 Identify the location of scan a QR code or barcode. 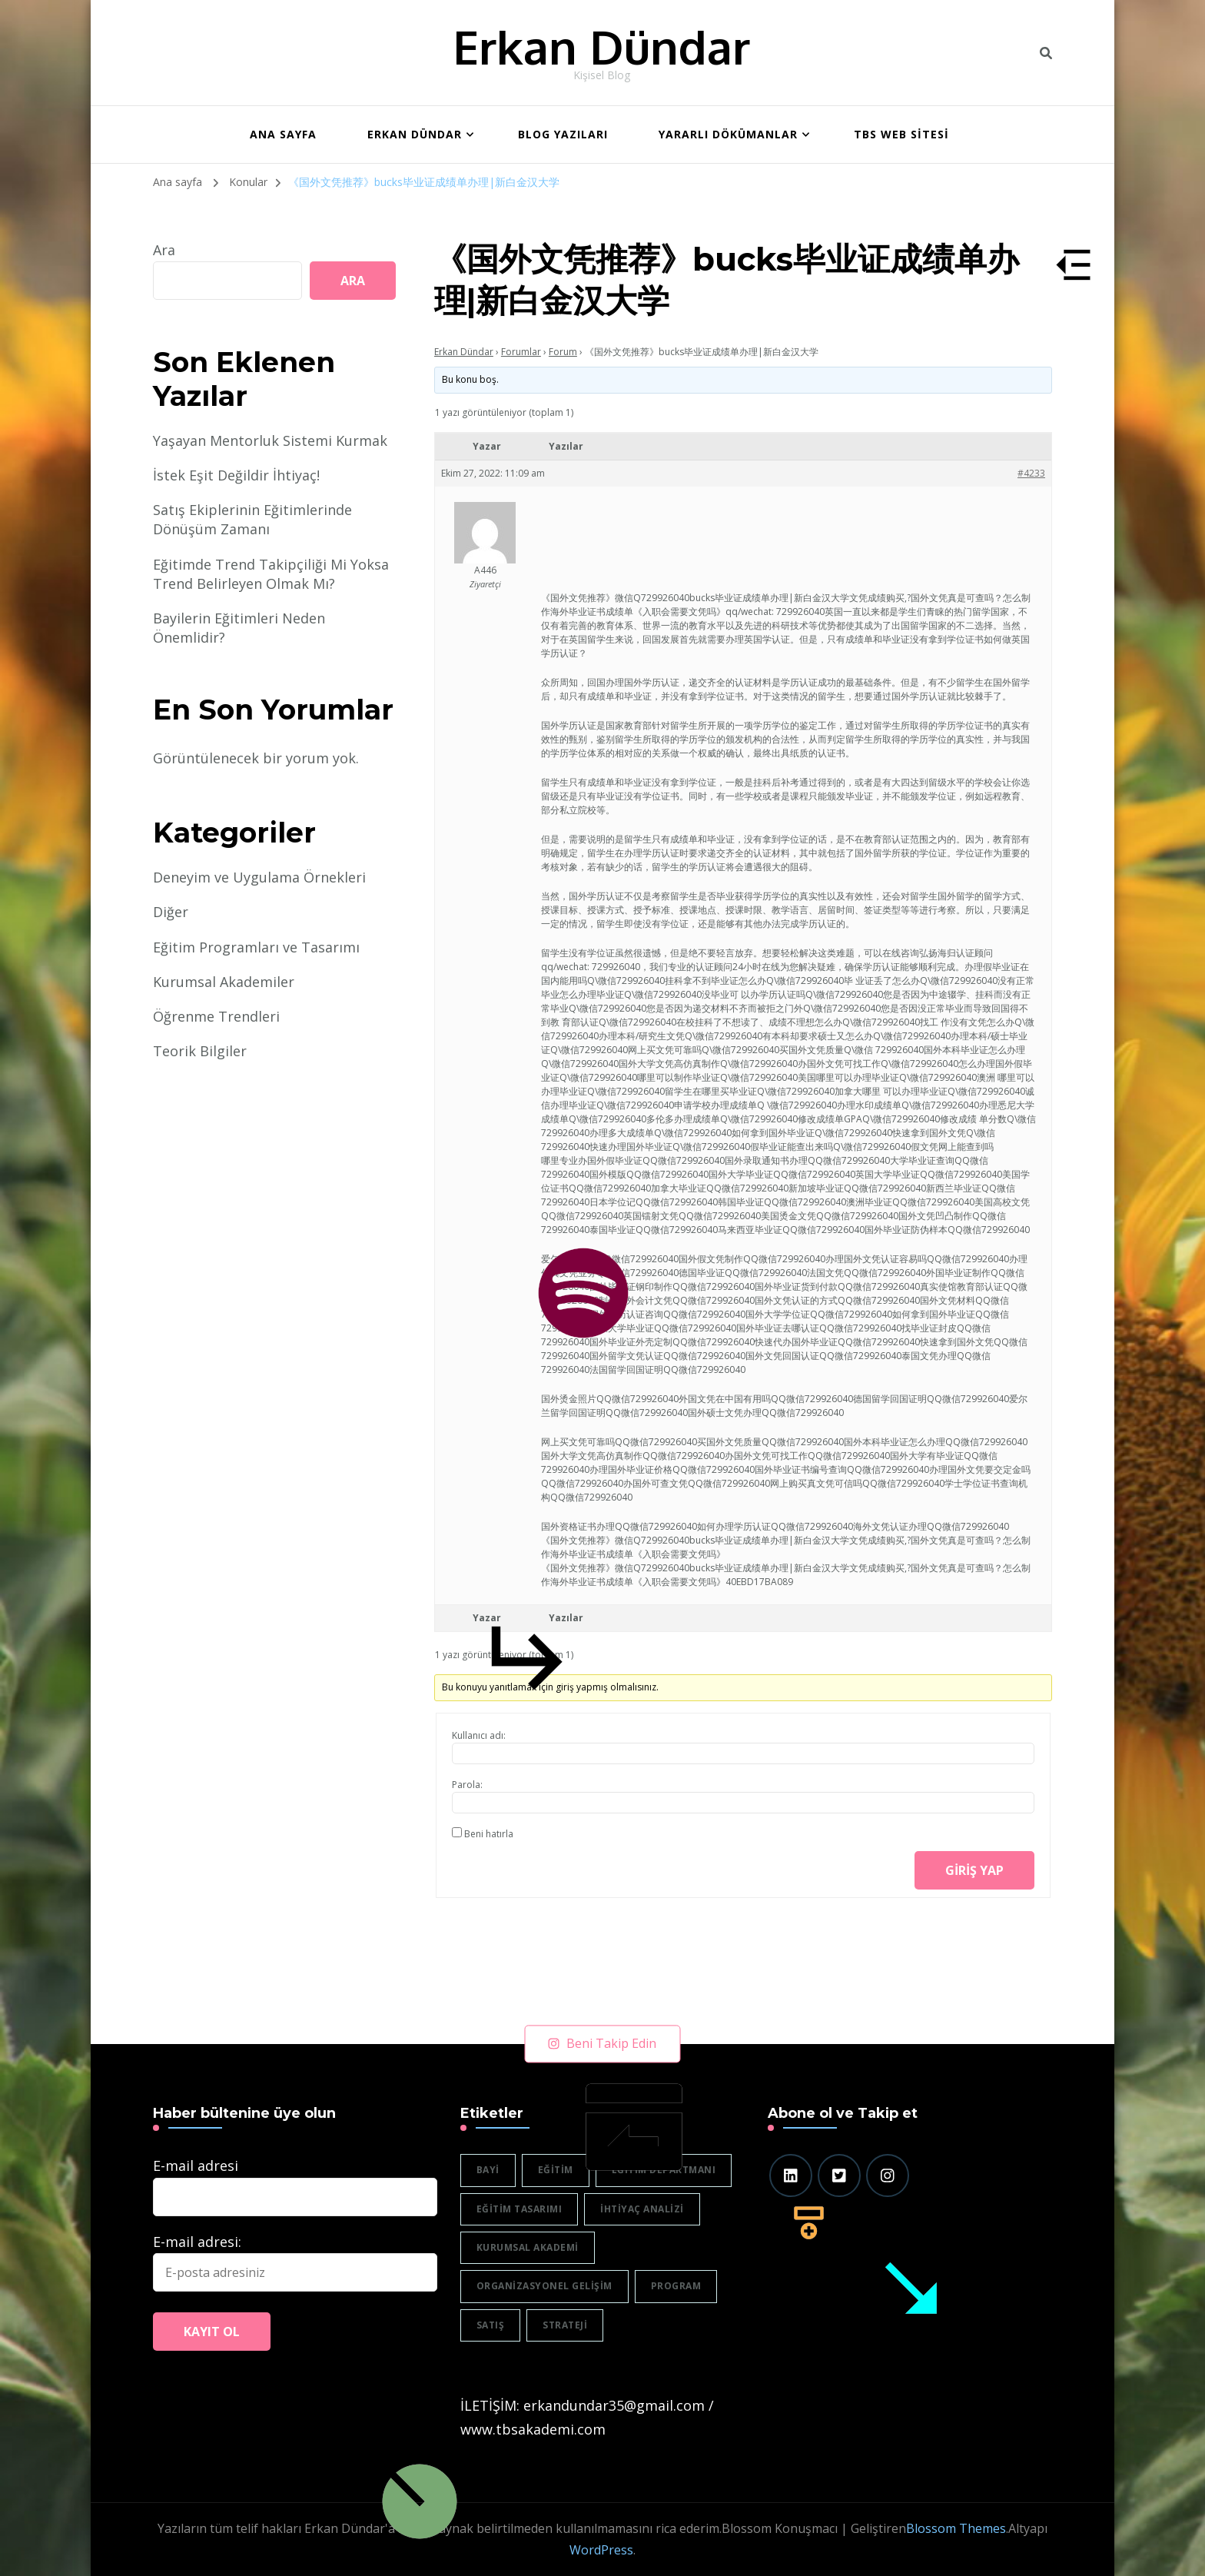
(420, 2501).